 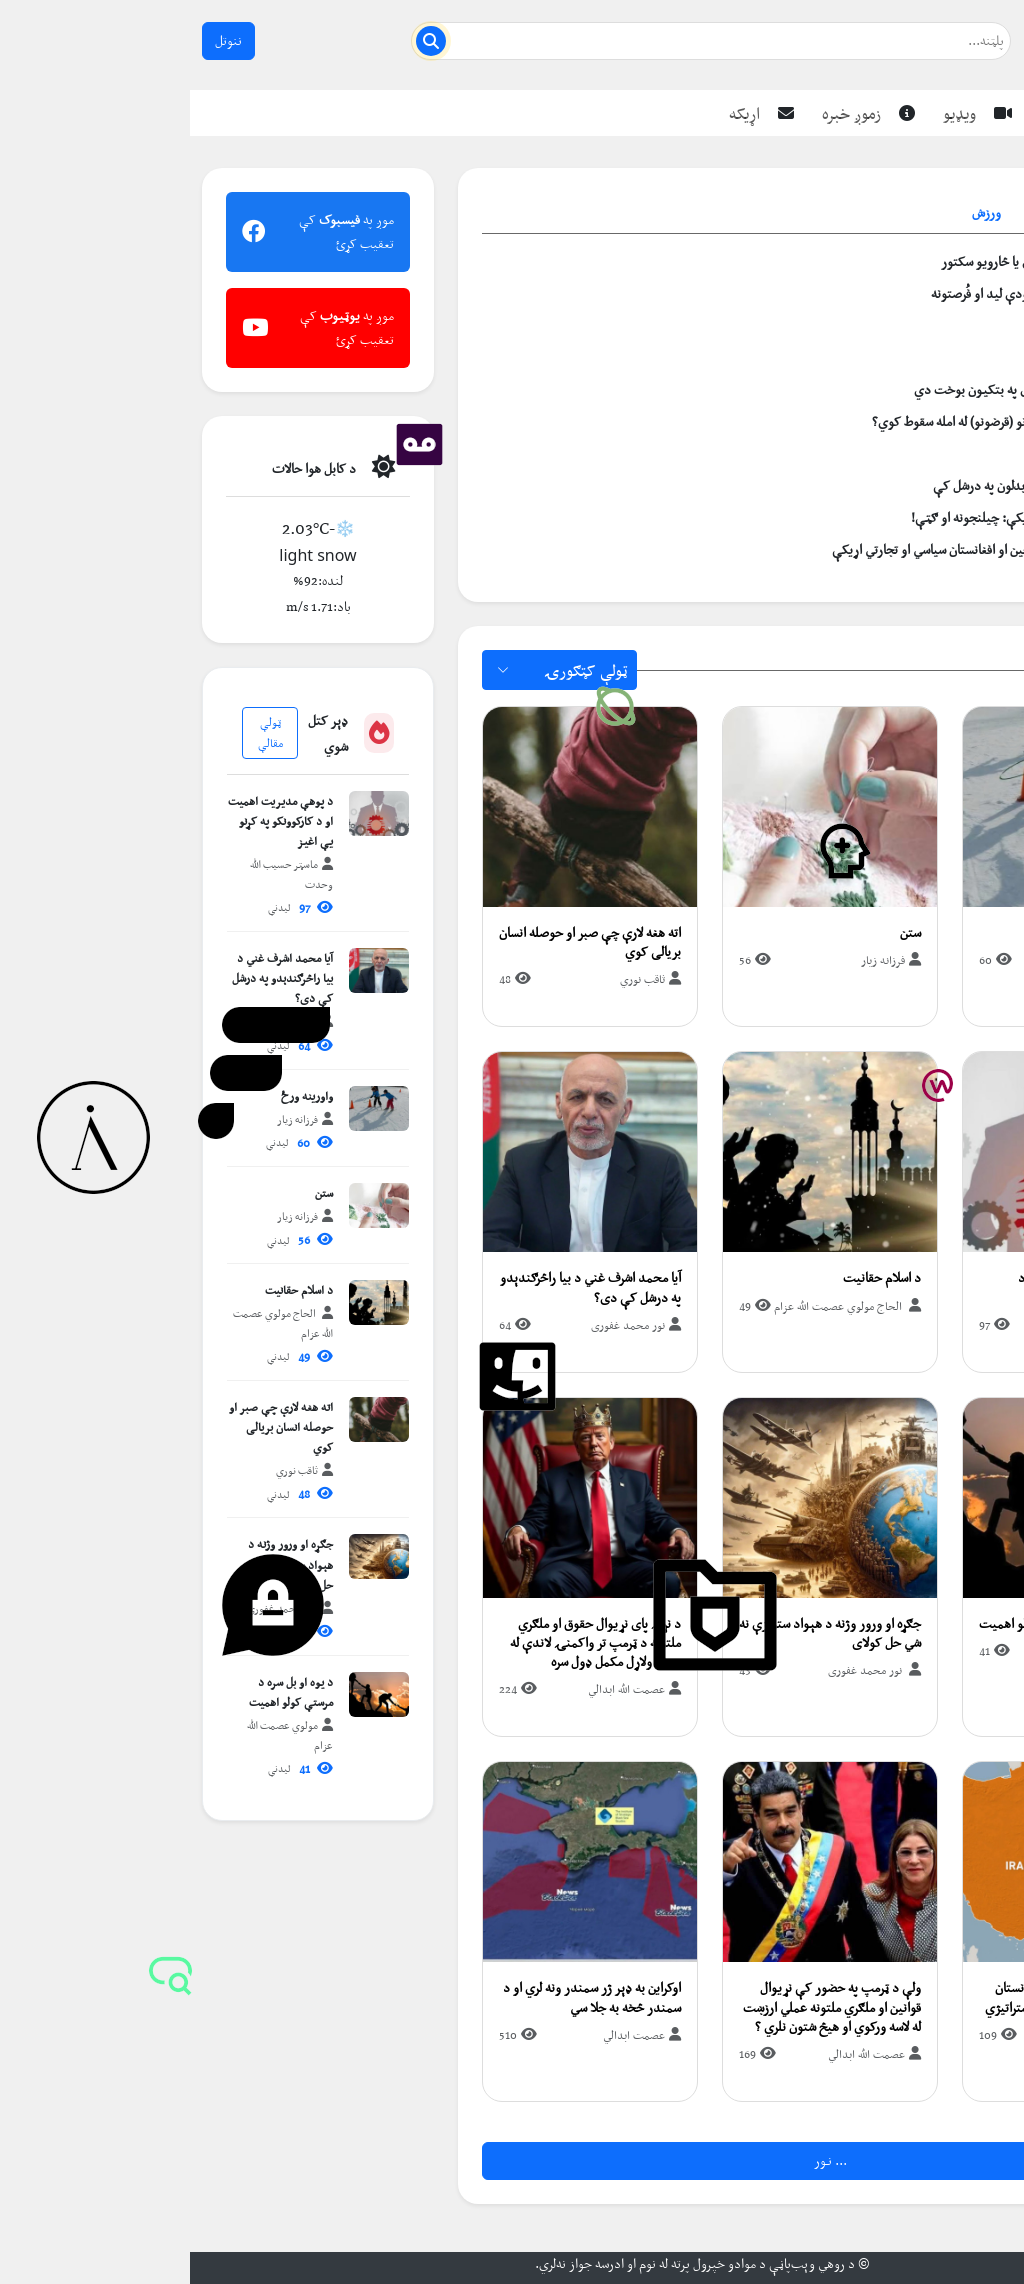 What do you see at coordinates (170, 1974) in the screenshot?
I see `access search engine optimization tools` at bounding box center [170, 1974].